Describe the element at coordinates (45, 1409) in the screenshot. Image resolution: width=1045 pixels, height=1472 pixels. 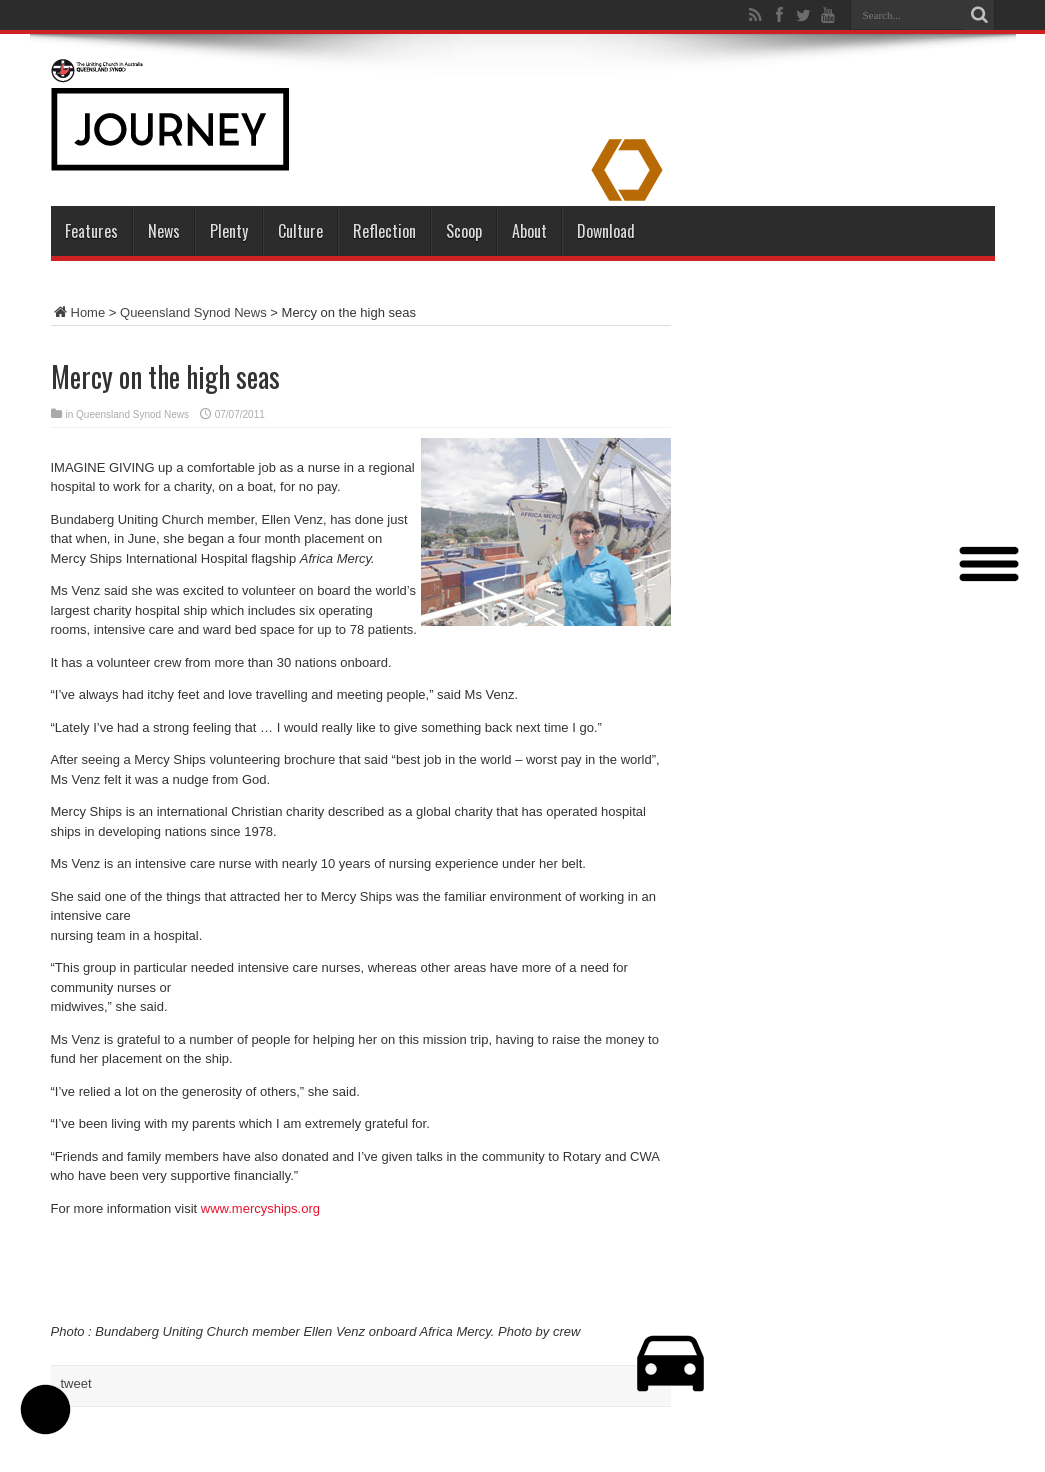
I see `select or mark an item` at that location.